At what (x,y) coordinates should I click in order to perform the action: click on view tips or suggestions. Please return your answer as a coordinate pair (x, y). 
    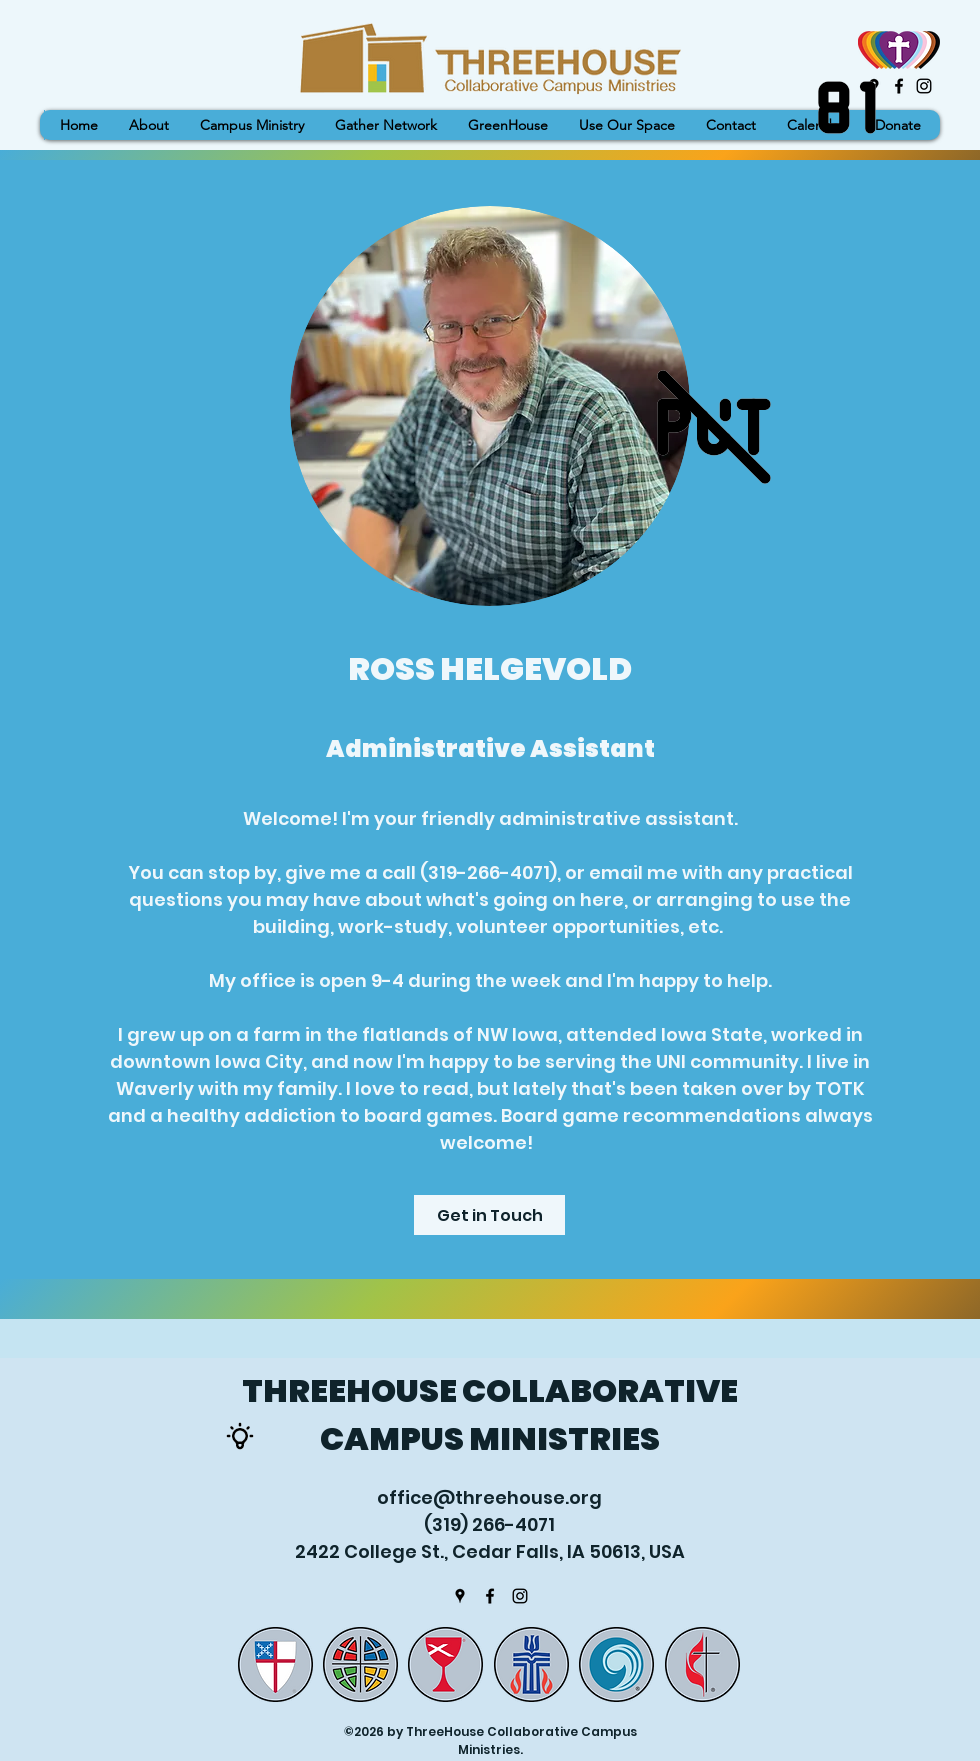
    Looking at the image, I should click on (240, 1436).